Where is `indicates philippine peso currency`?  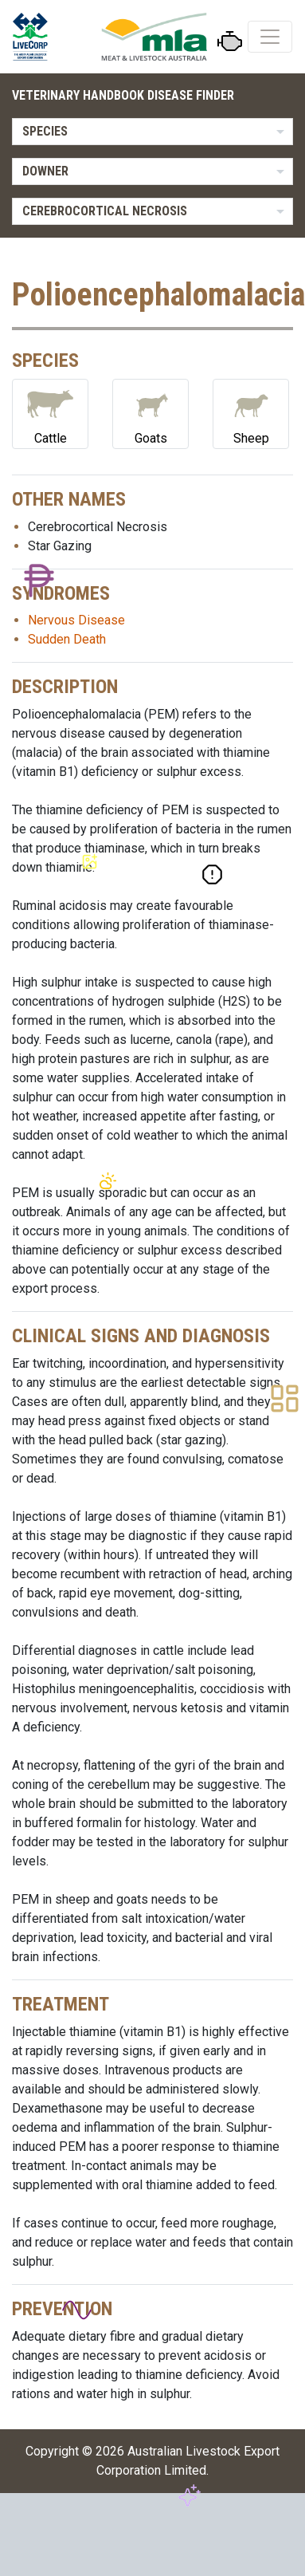
indicates philippine peso currency is located at coordinates (39, 581).